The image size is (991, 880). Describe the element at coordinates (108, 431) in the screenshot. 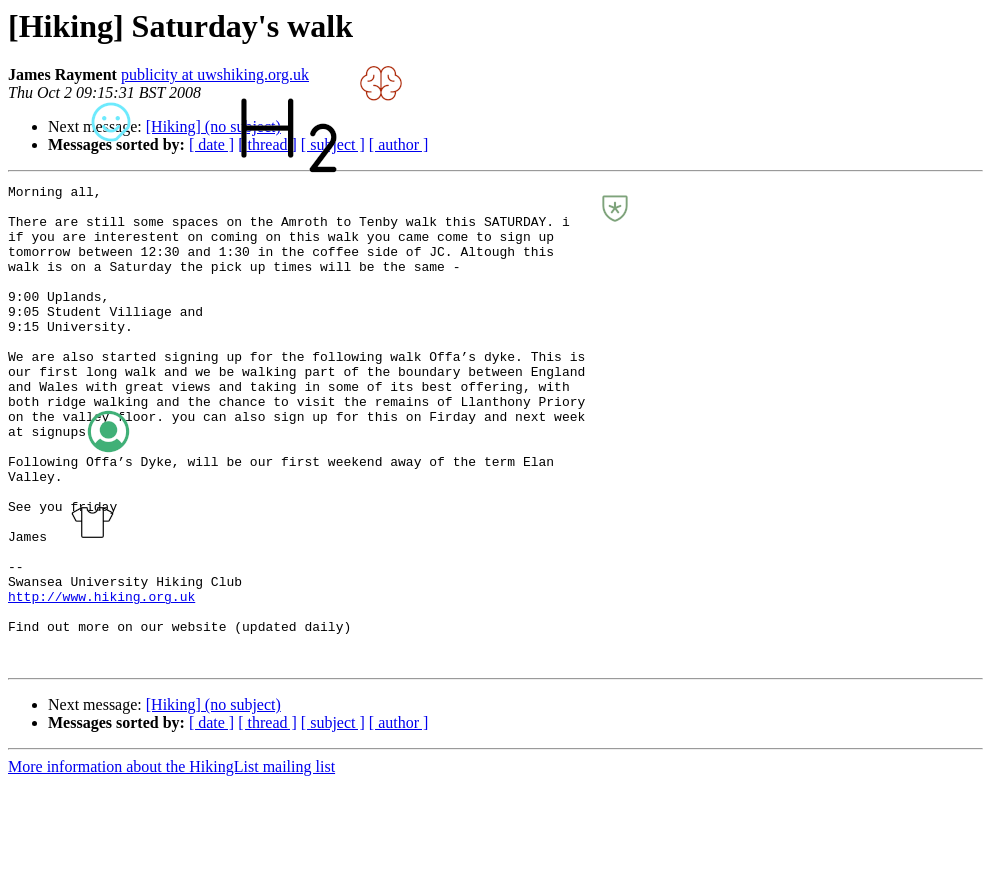

I see `view your profile` at that location.